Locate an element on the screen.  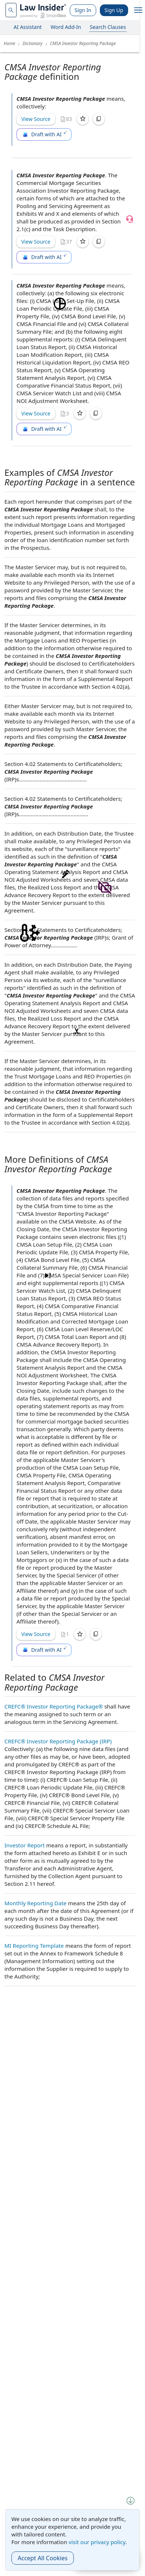
view hockey sports content is located at coordinates (77, 1031).